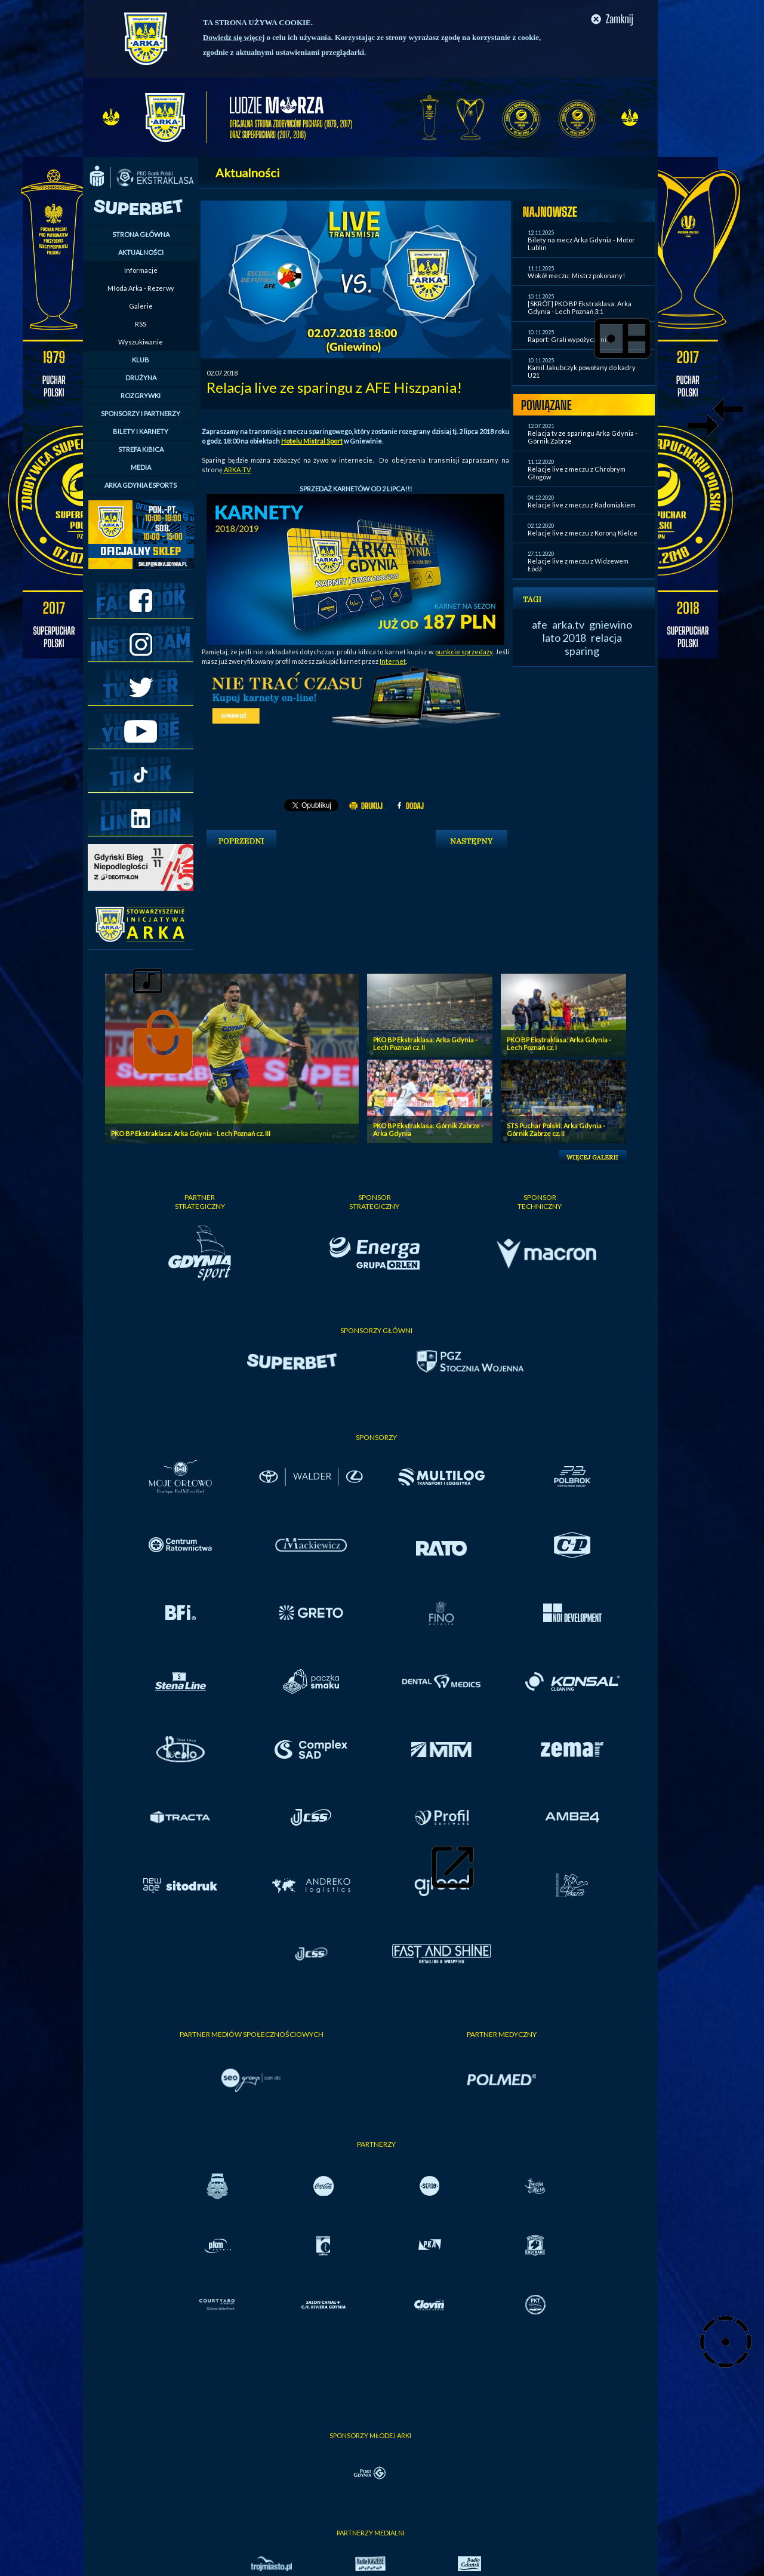 This screenshot has width=764, height=2576. What do you see at coordinates (623, 338) in the screenshot?
I see `view bento box or meal options` at bounding box center [623, 338].